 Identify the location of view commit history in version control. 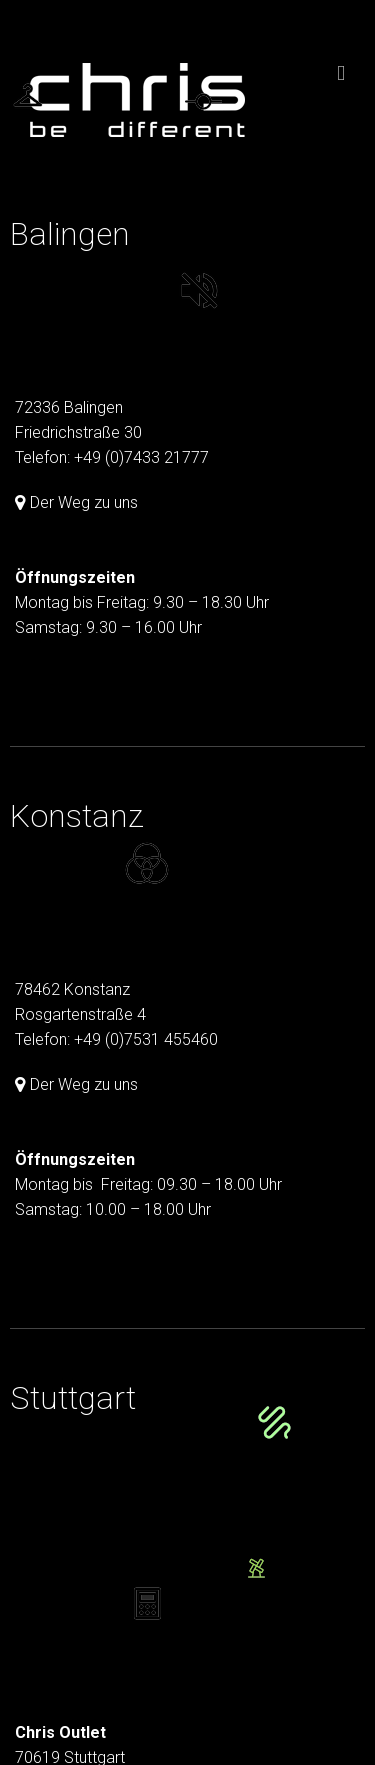
(203, 101).